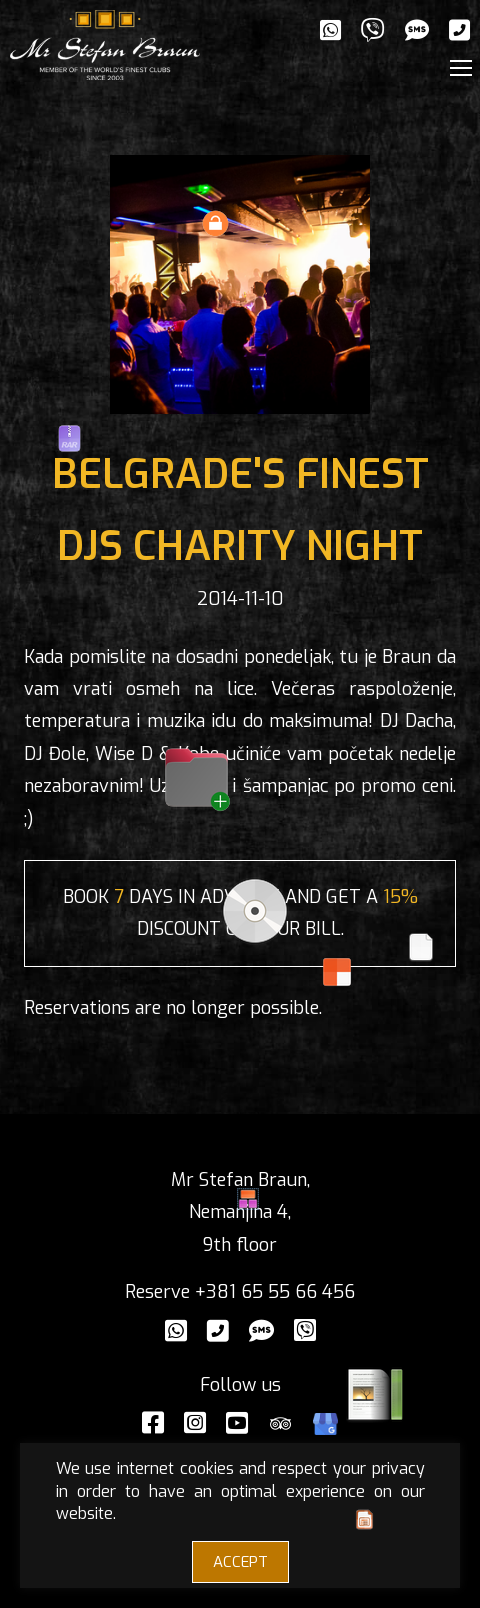 The width and height of the screenshot is (480, 1608). Describe the element at coordinates (248, 1199) in the screenshot. I see `select all items in the current view` at that location.